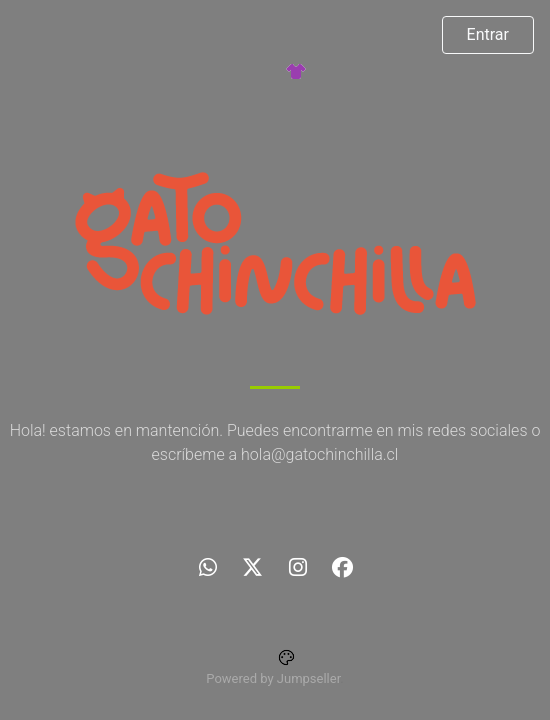 This screenshot has width=550, height=720. What do you see at coordinates (286, 657) in the screenshot?
I see `open color picker or theme options` at bounding box center [286, 657].